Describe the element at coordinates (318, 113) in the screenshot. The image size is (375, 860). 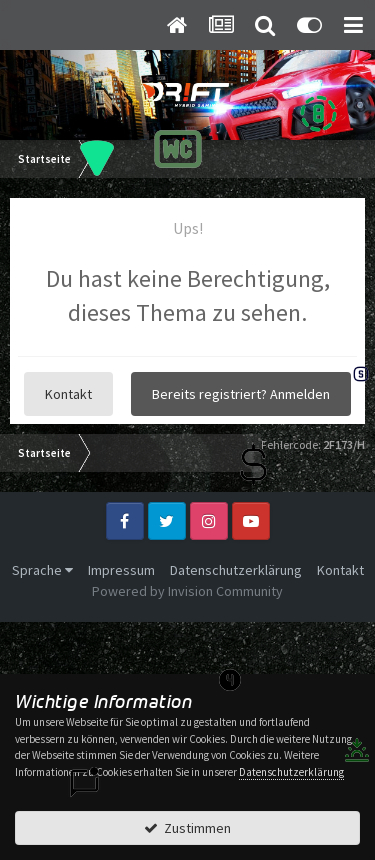
I see `step 8 in a multi-step process` at that location.